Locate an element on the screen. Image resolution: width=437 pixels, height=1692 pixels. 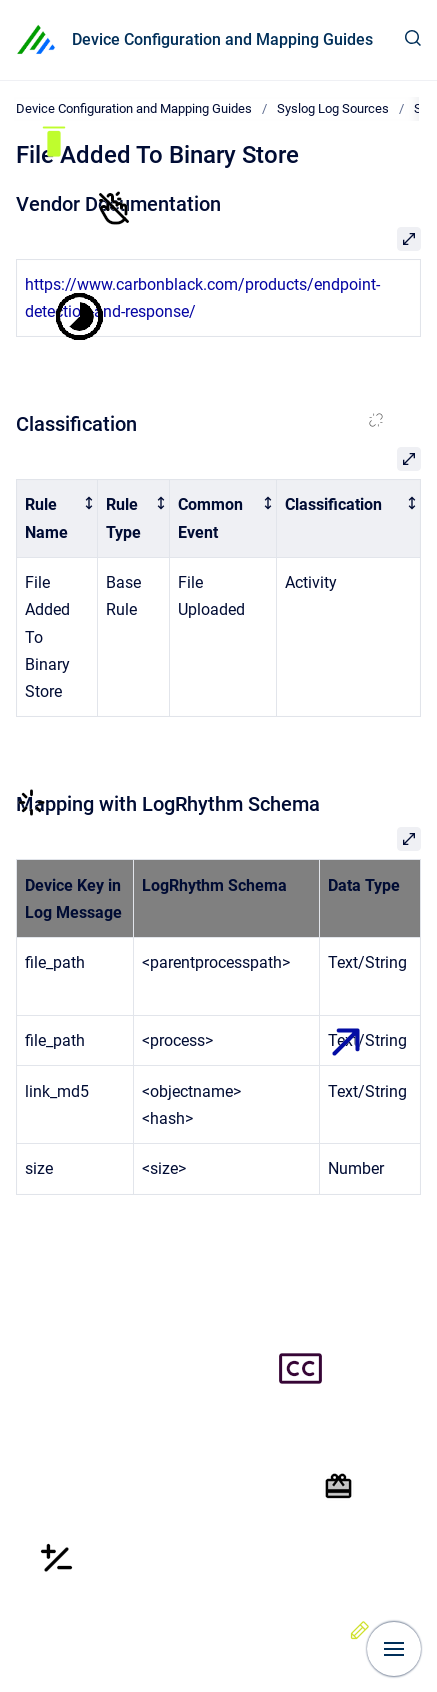
toggle between adding or subtracting values is located at coordinates (56, 1559).